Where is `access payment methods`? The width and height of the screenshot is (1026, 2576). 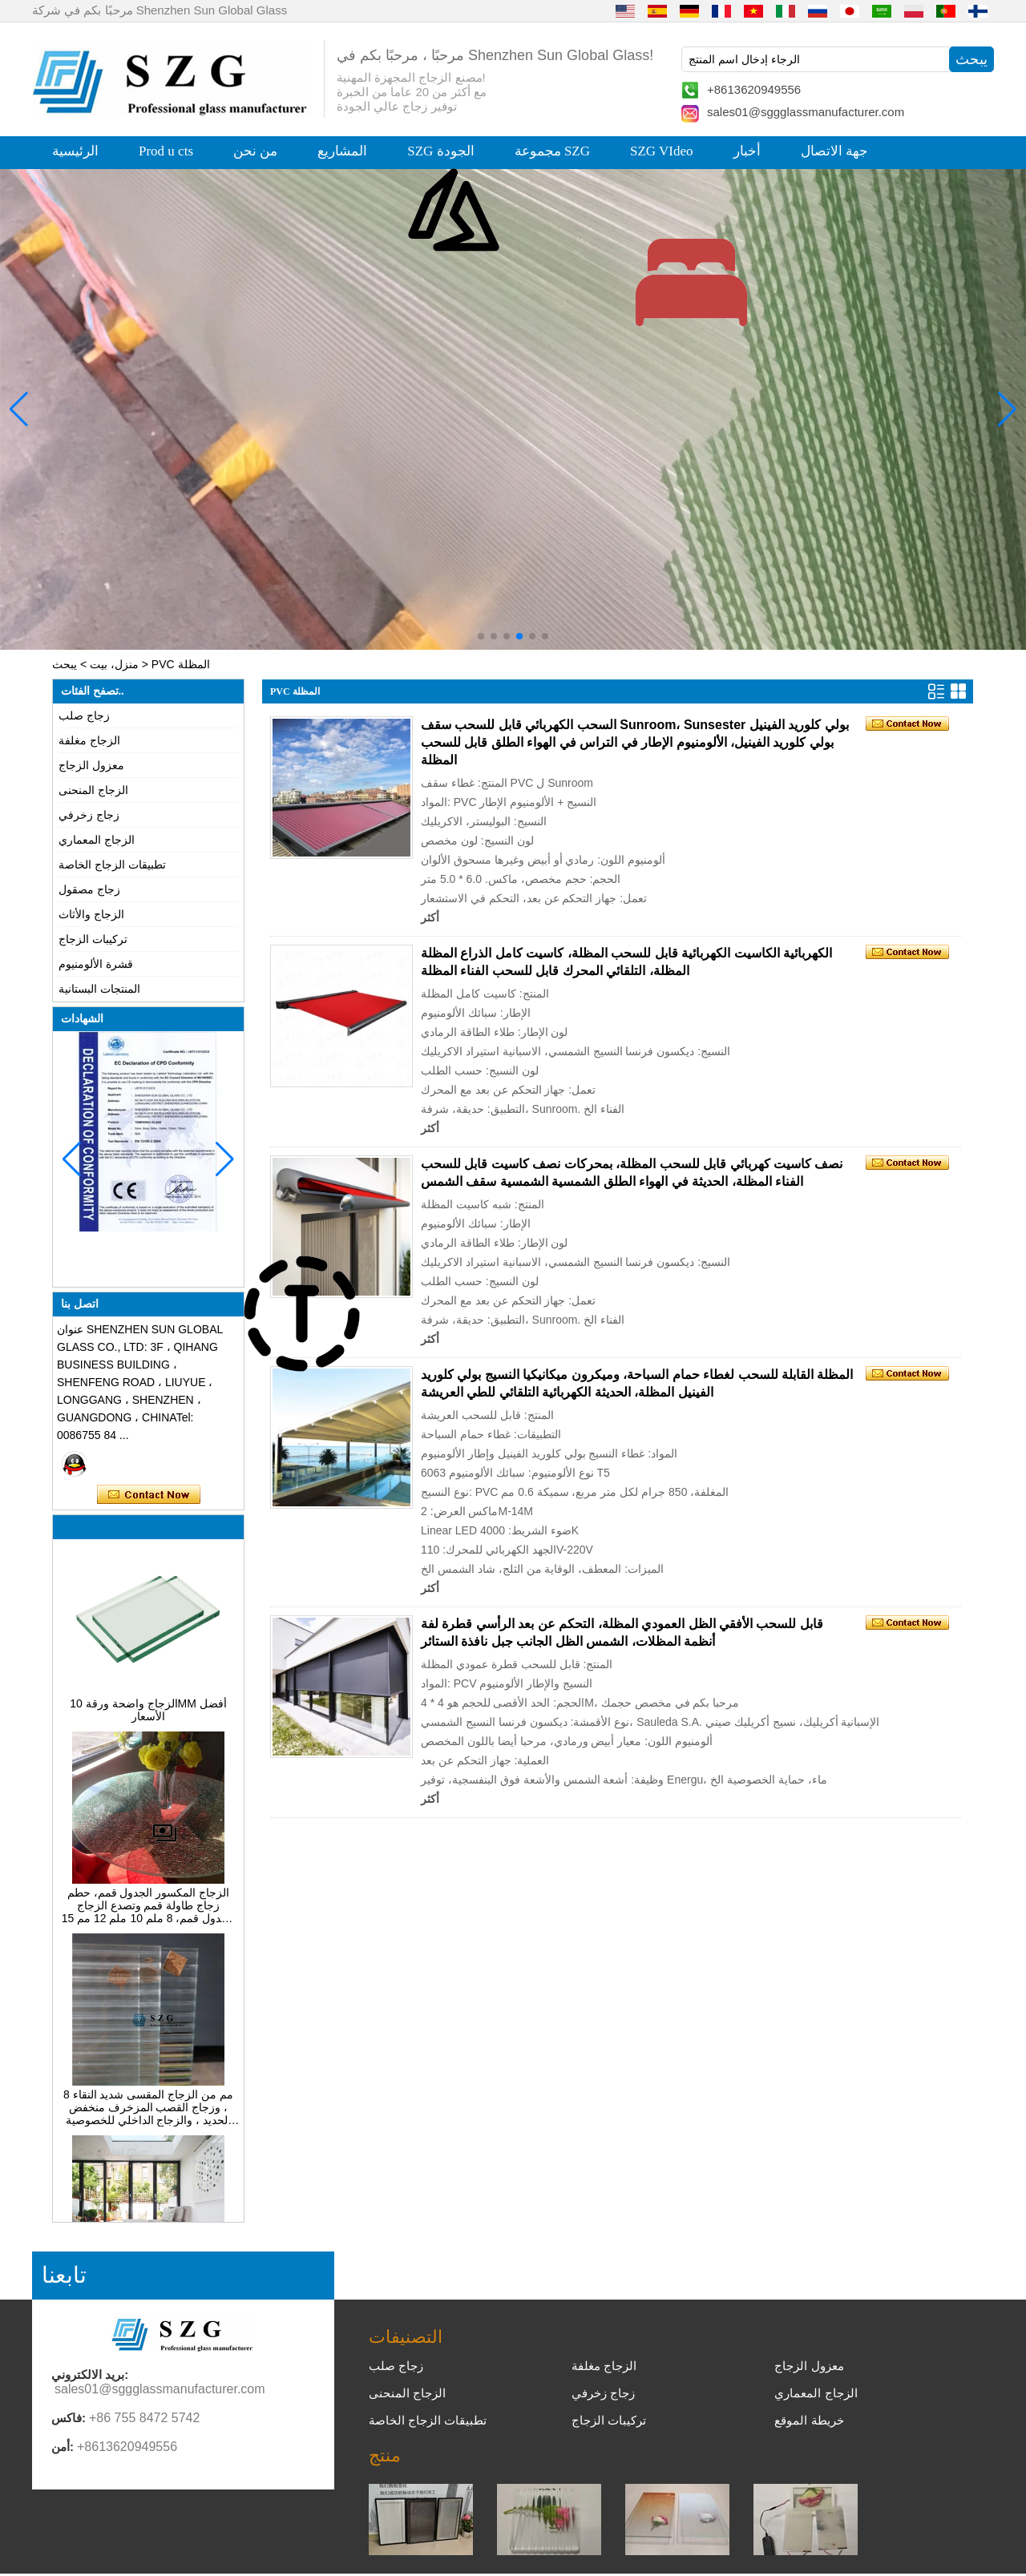
access payment methods is located at coordinates (164, 1832).